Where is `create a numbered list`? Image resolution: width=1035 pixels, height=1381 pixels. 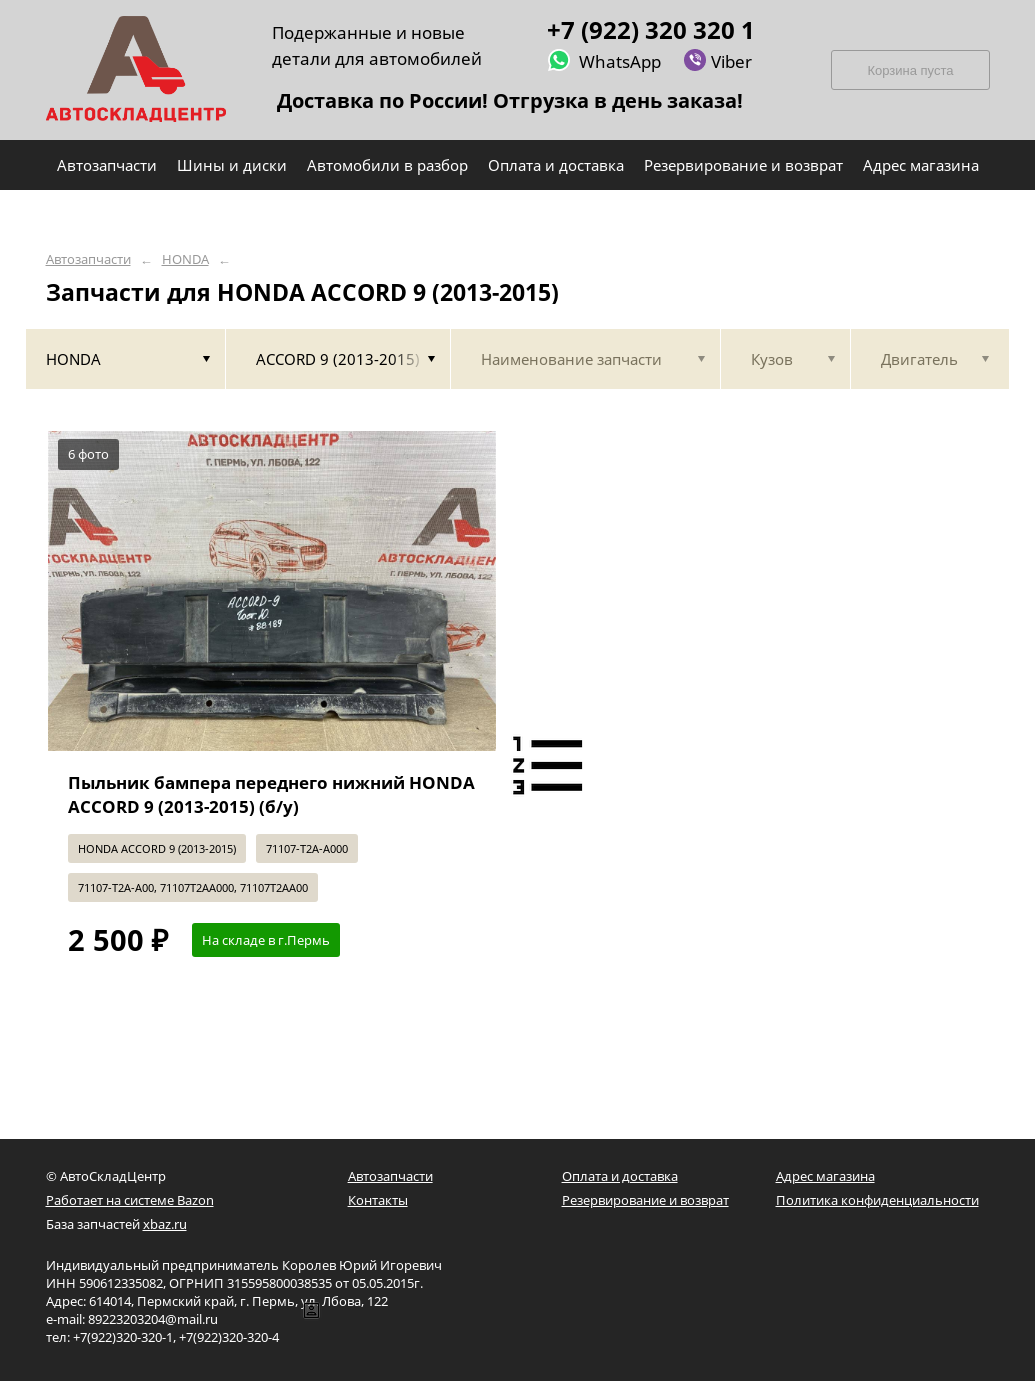 create a numbered list is located at coordinates (549, 765).